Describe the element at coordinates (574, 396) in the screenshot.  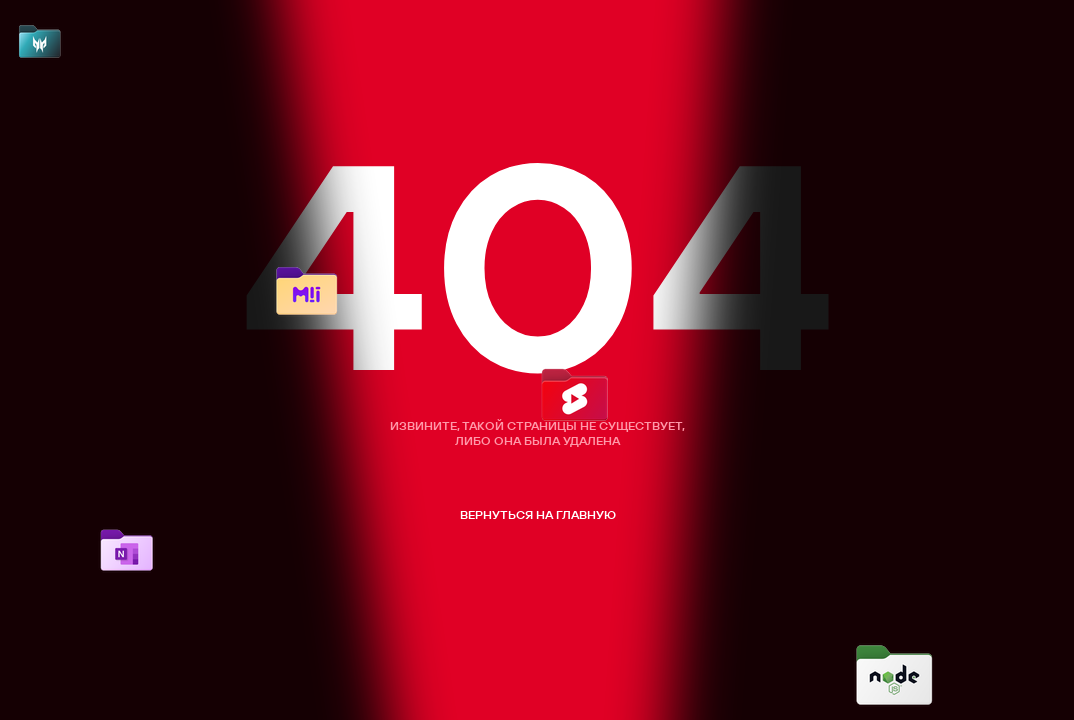
I see `open folder containing YouTube Shorts videos` at that location.